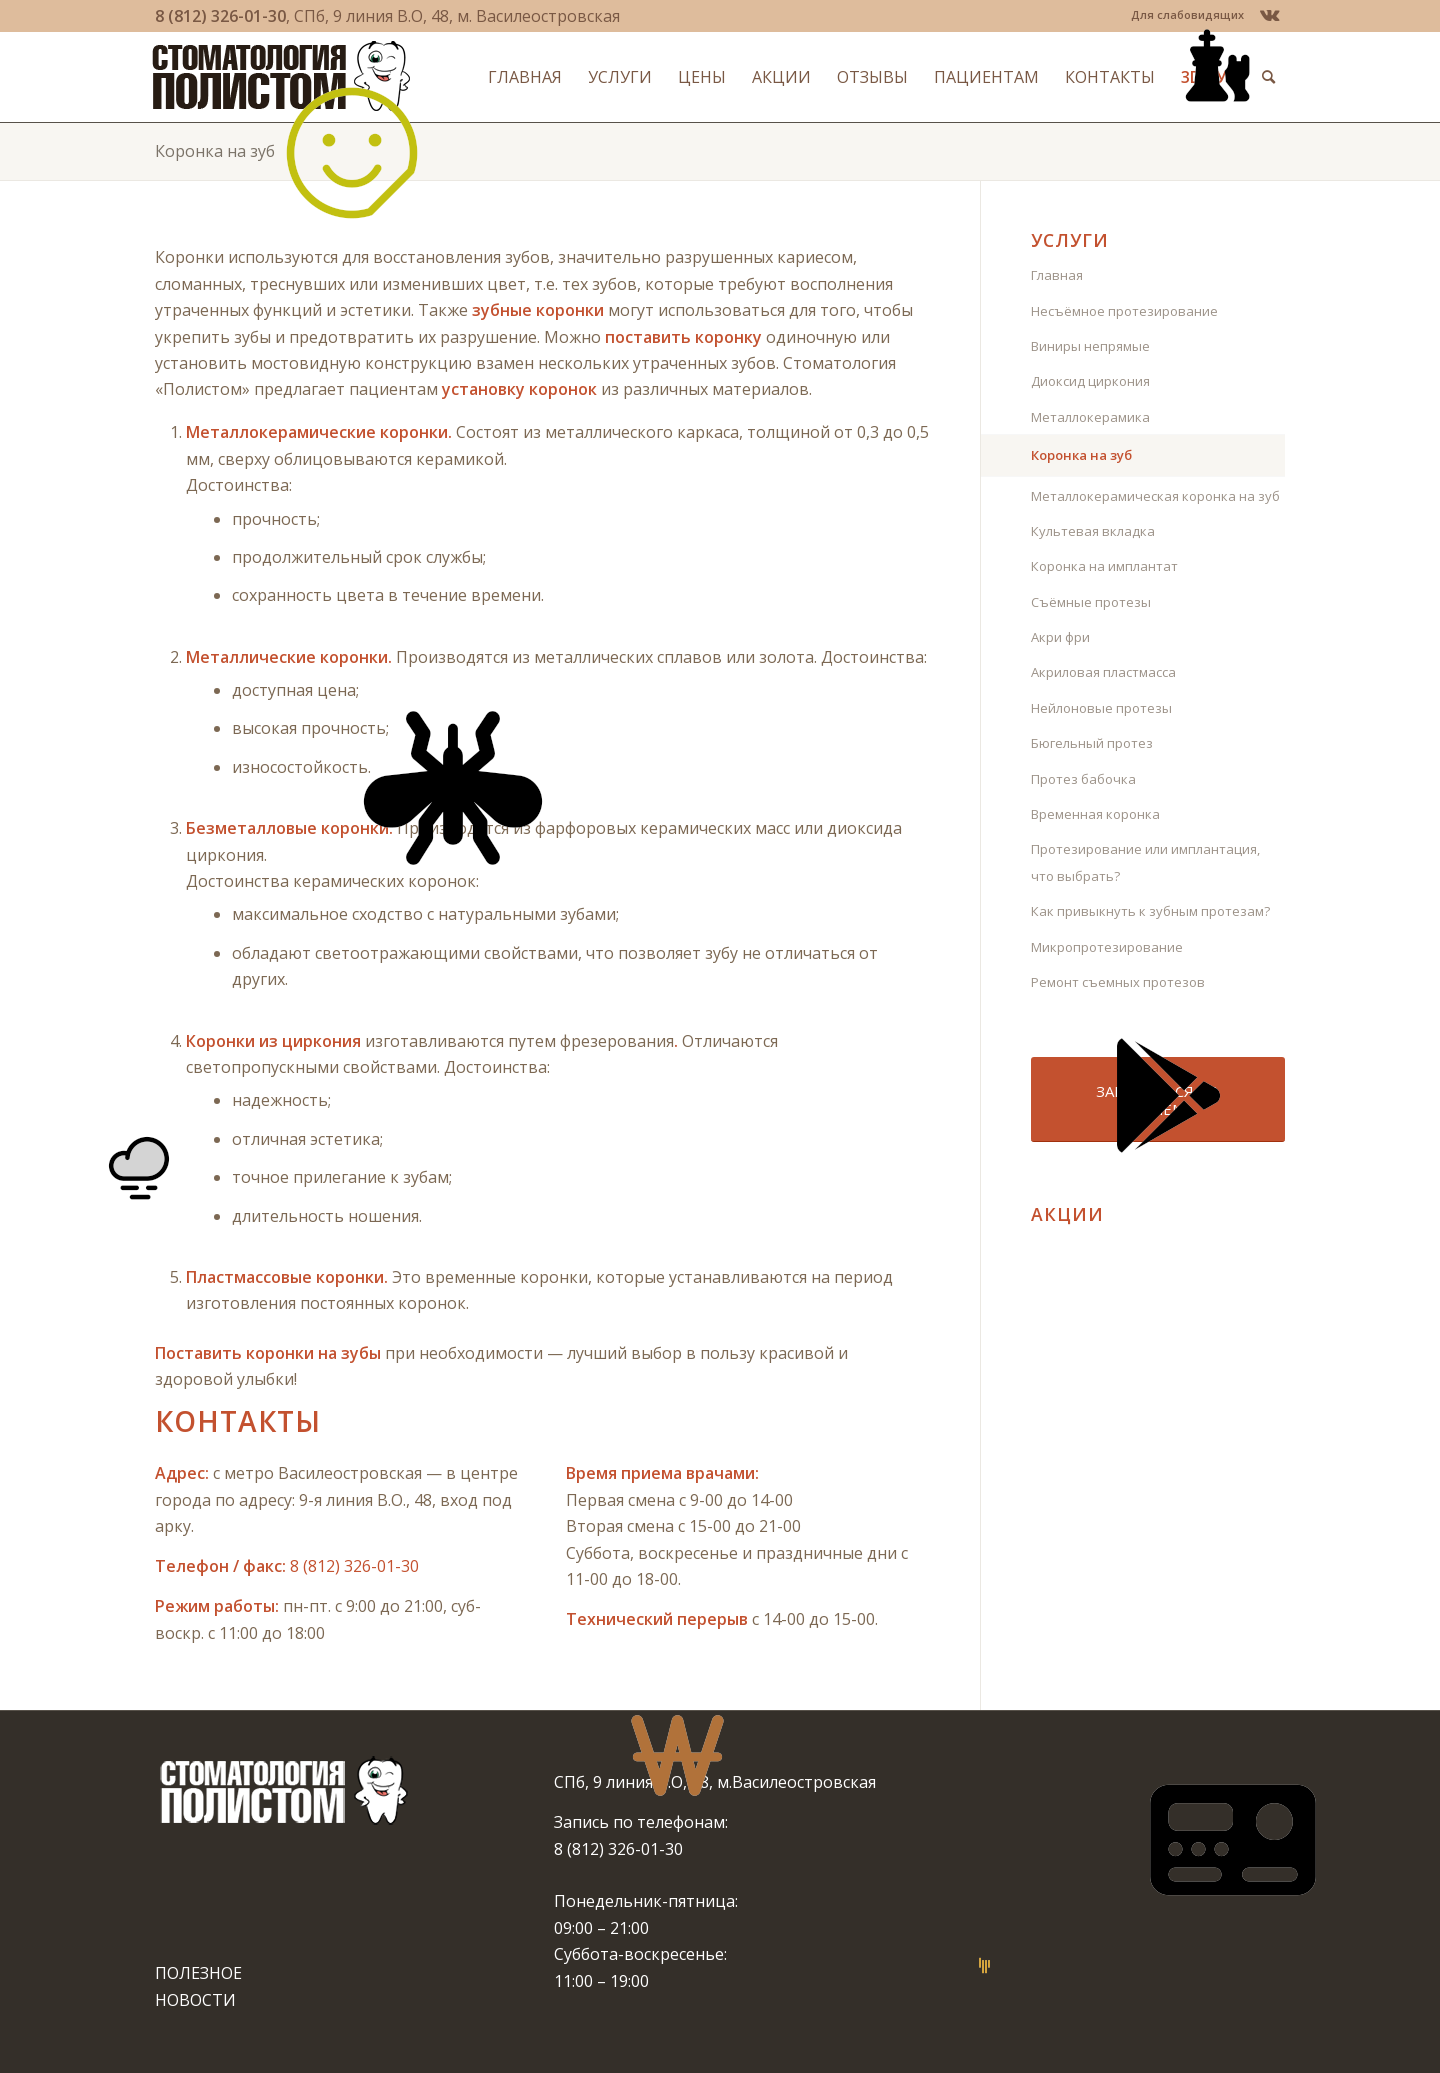 The width and height of the screenshot is (1440, 2073). What do you see at coordinates (1215, 67) in the screenshot?
I see `play chess game` at bounding box center [1215, 67].